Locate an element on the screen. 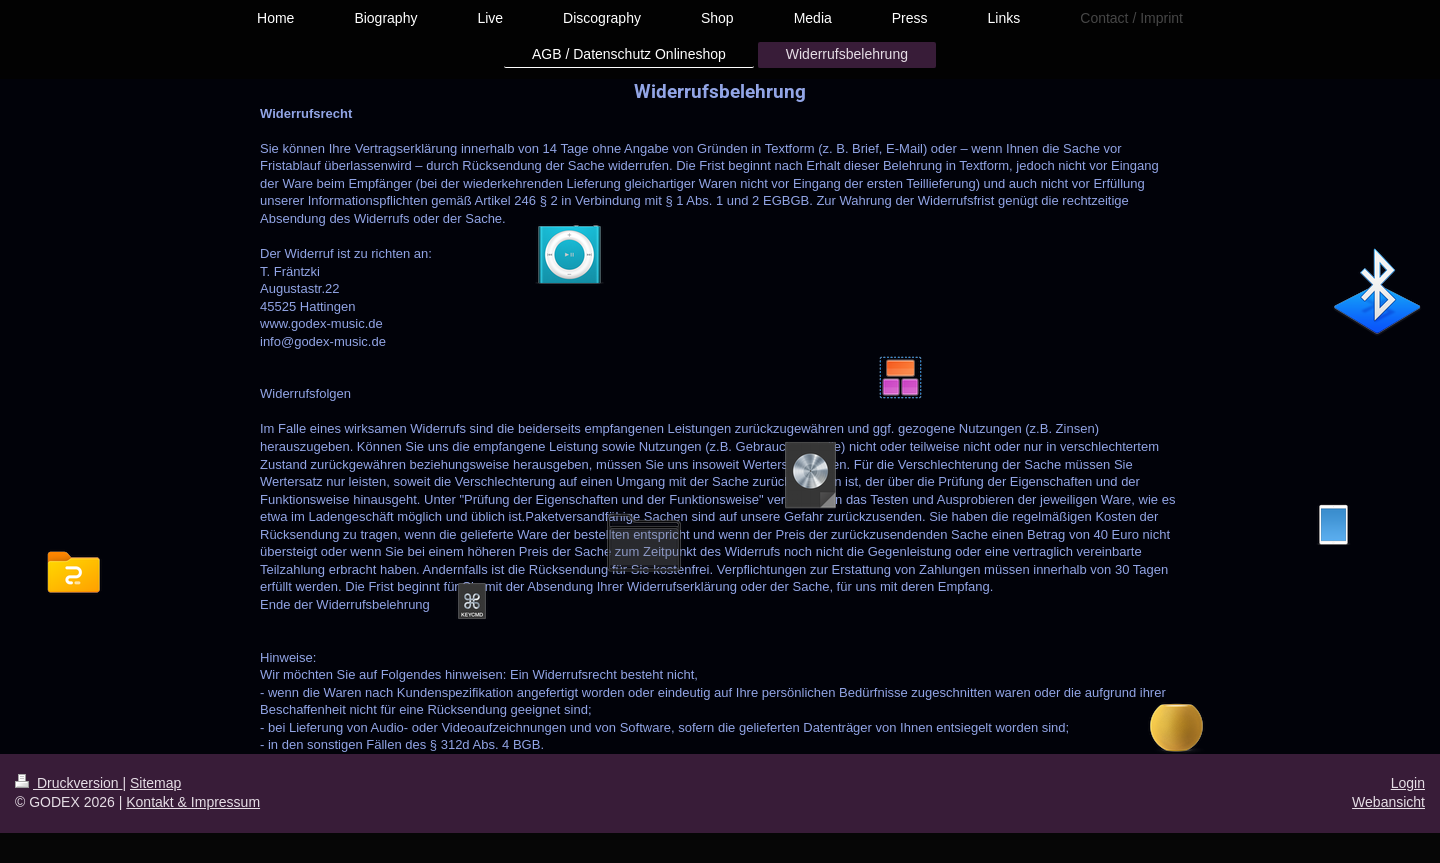 This screenshot has width=1440, height=863. selected folder in mail sidebar is located at coordinates (644, 542).